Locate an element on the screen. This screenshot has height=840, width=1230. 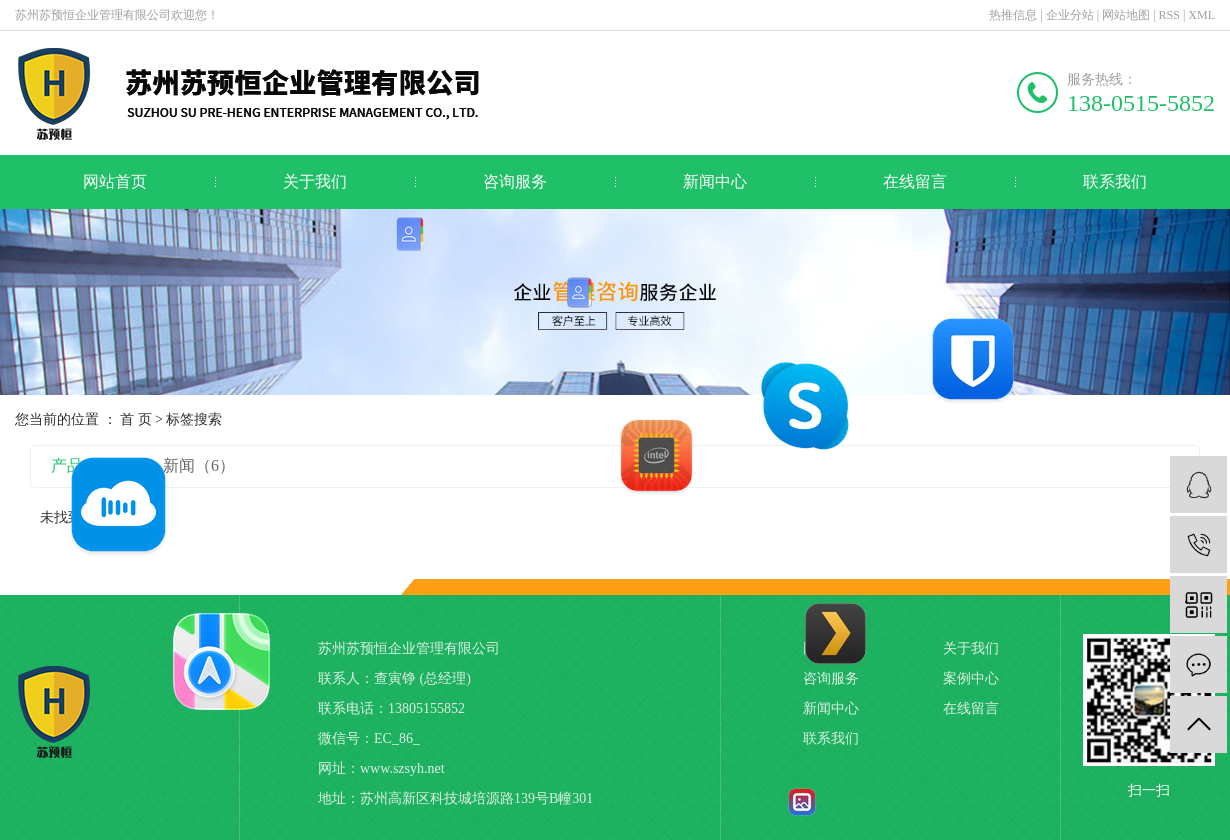
open apple maps is located at coordinates (221, 661).